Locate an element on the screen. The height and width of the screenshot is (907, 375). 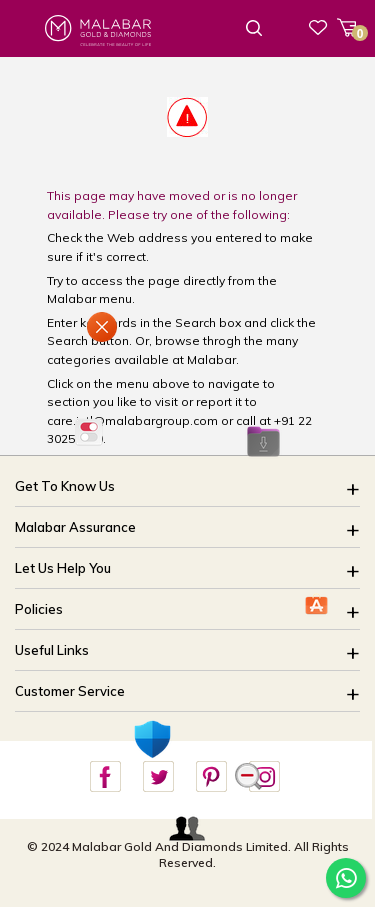
view storage used by other users on this device is located at coordinates (187, 825).